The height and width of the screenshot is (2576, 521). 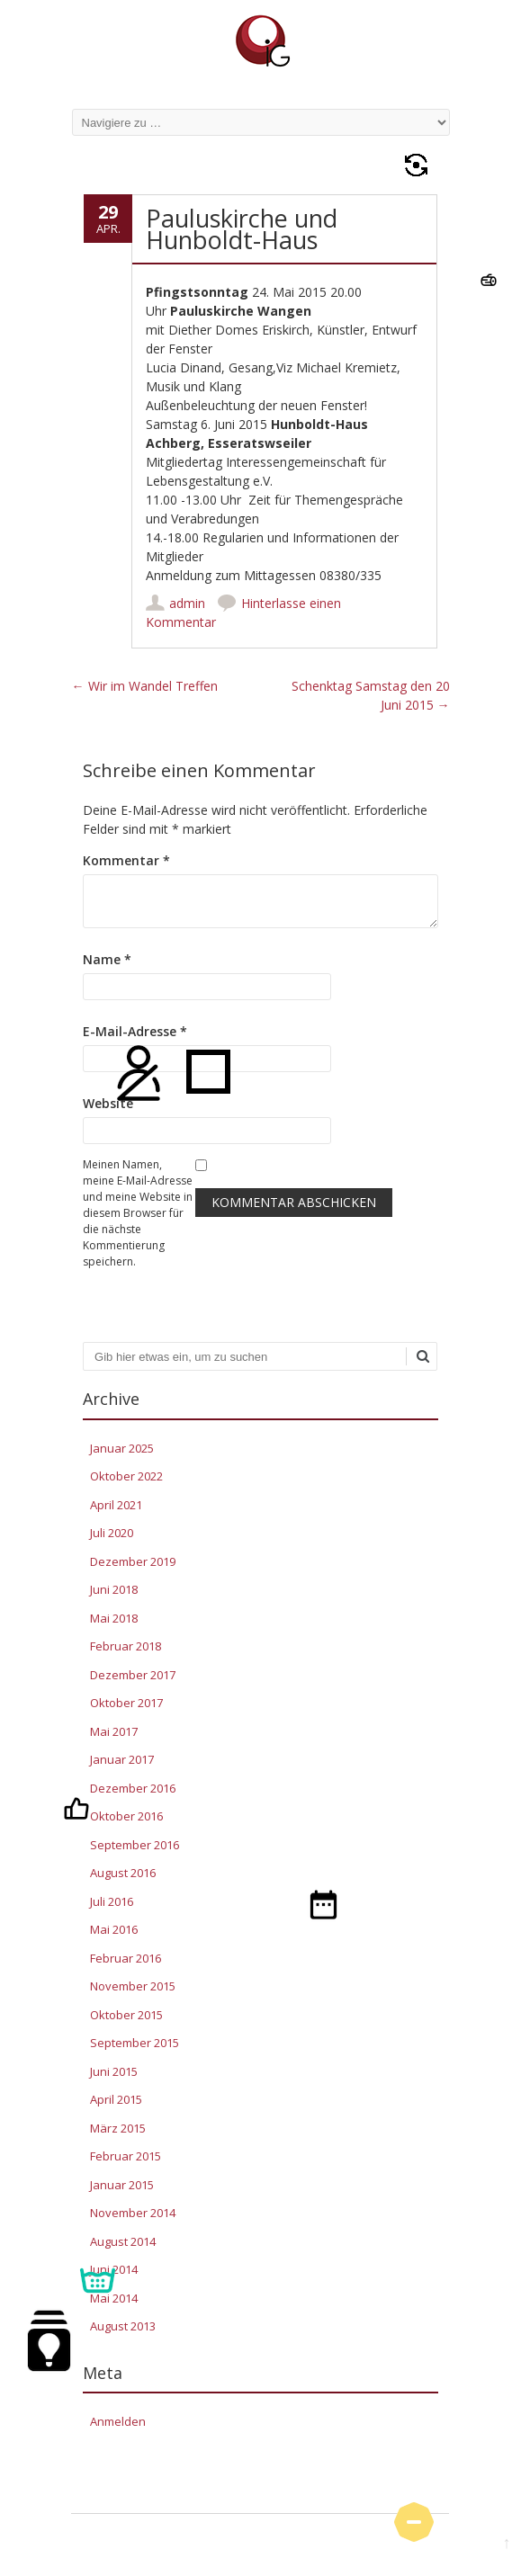 I want to click on view activity log or history, so click(x=489, y=281).